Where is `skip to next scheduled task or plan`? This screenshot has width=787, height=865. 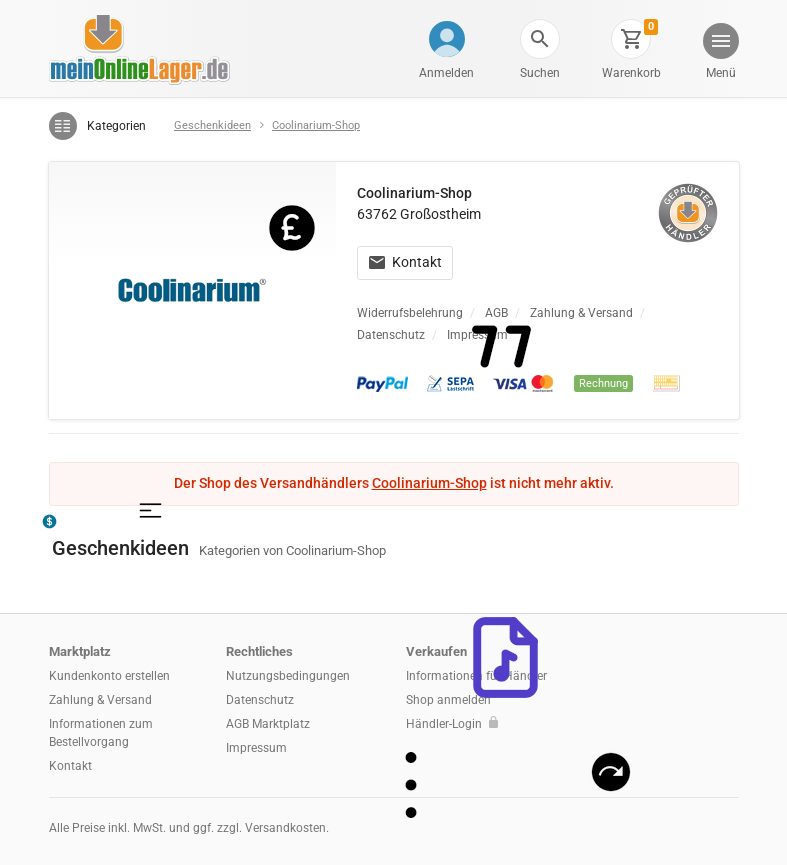 skip to next scheduled task or plan is located at coordinates (611, 772).